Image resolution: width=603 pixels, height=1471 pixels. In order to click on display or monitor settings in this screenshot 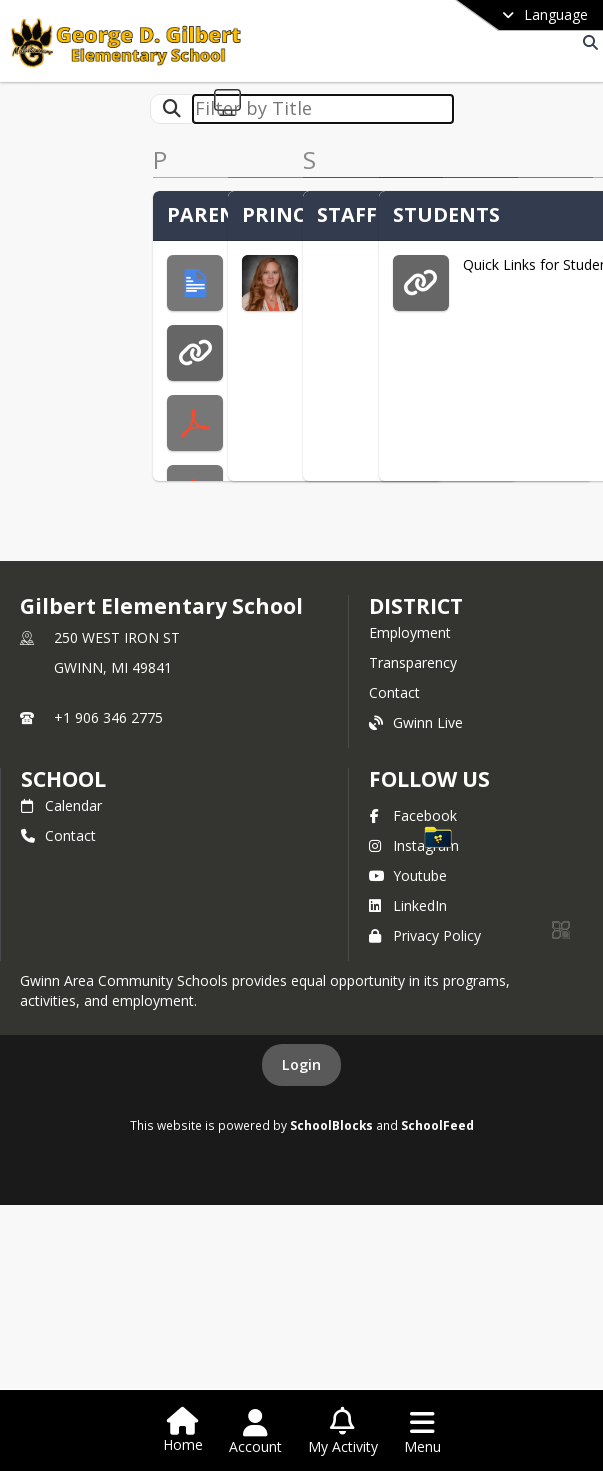, I will do `click(227, 102)`.